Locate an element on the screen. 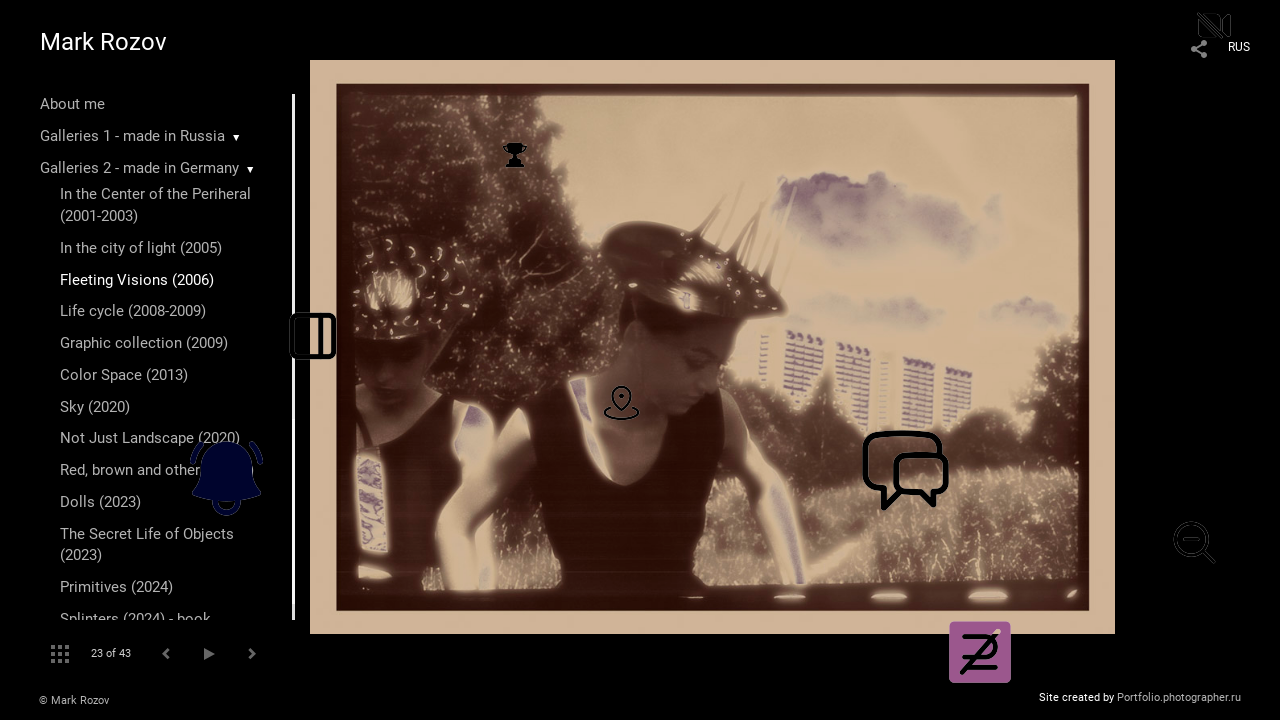 This screenshot has height=720, width=1280. indicates set is not a superset of another set is located at coordinates (980, 652).